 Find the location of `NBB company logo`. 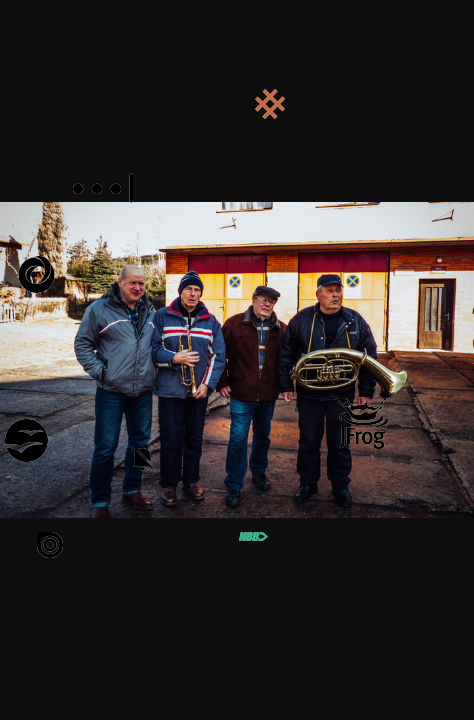

NBB company logo is located at coordinates (253, 536).